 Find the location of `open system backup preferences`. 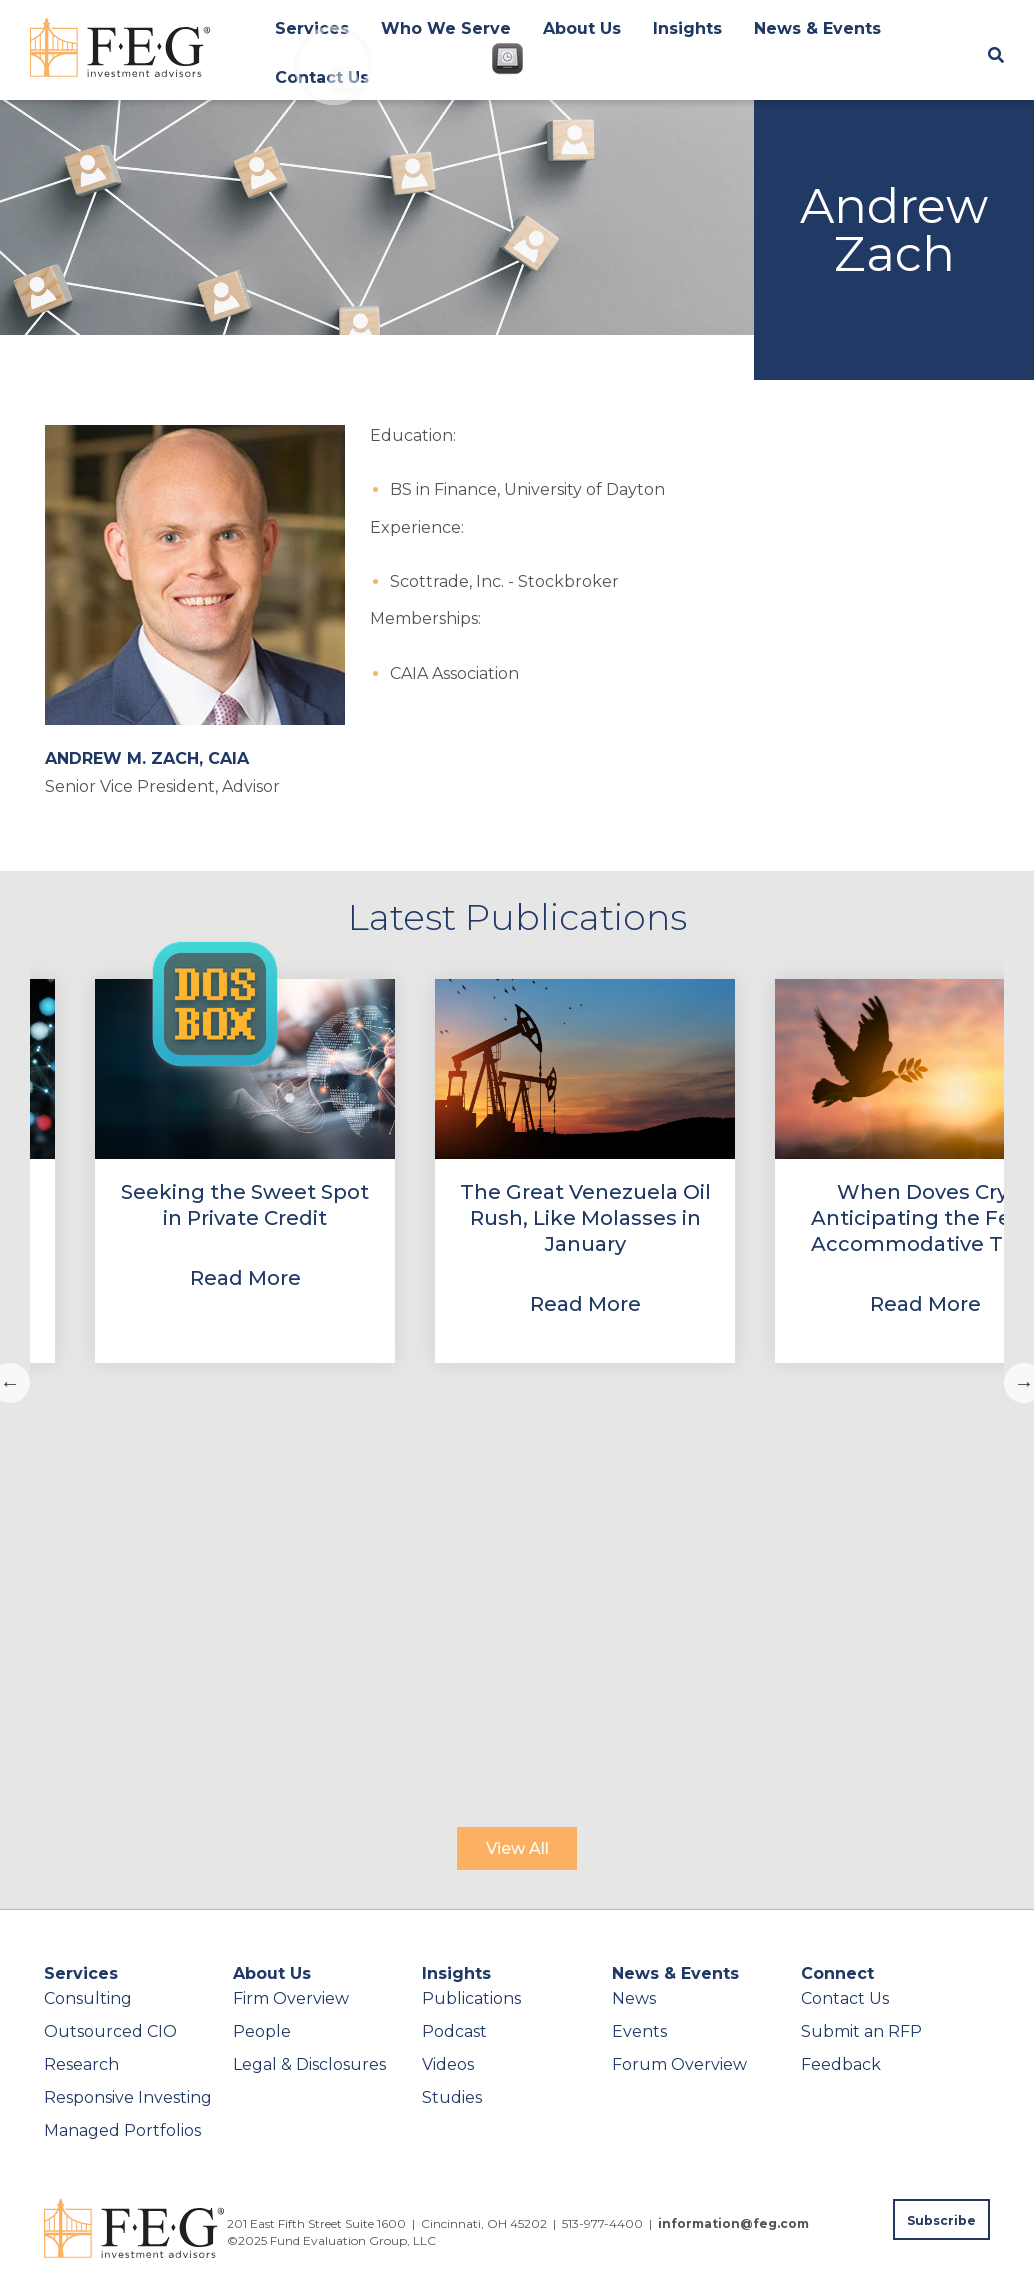

open system backup preferences is located at coordinates (507, 58).